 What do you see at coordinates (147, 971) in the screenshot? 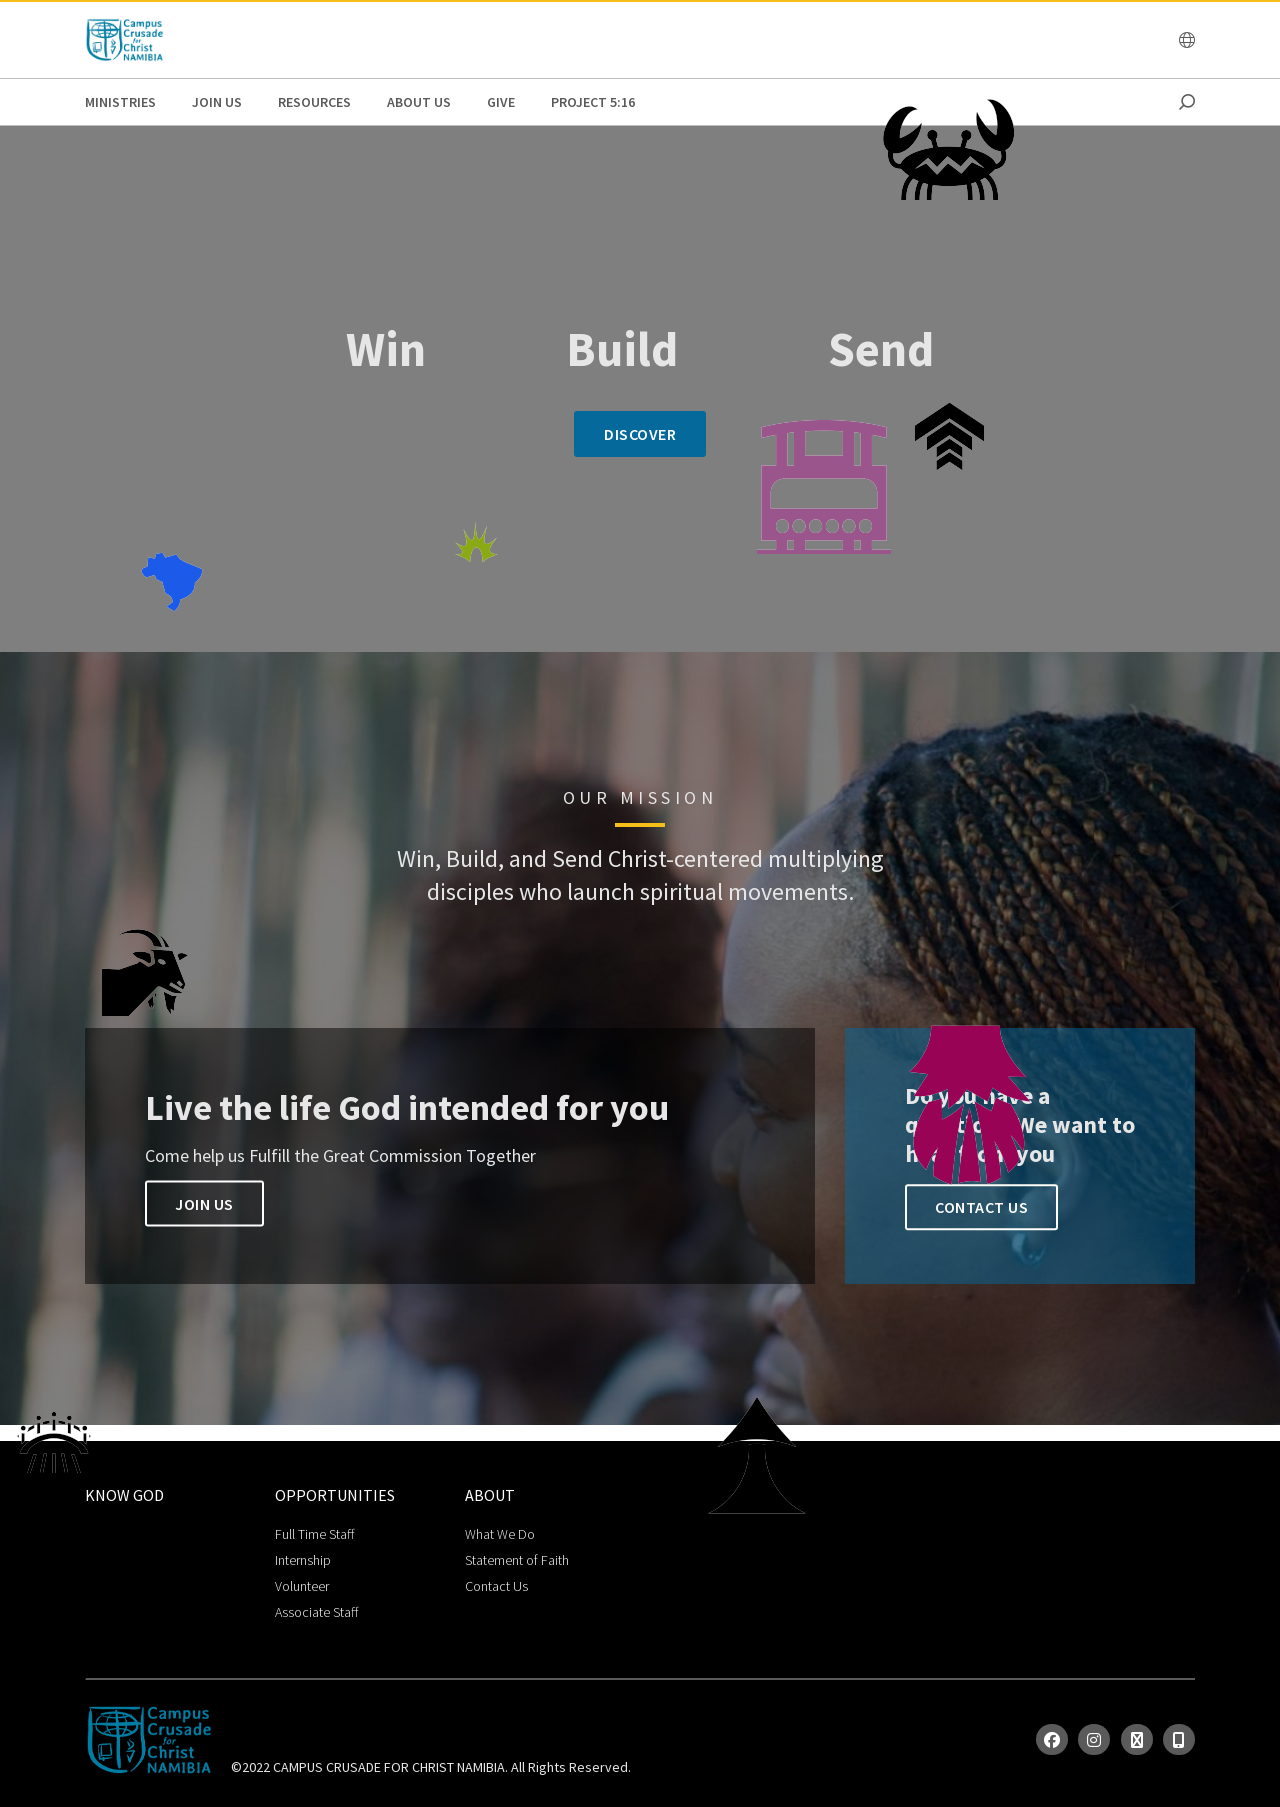
I see `represents Capricorn zodiac sign` at bounding box center [147, 971].